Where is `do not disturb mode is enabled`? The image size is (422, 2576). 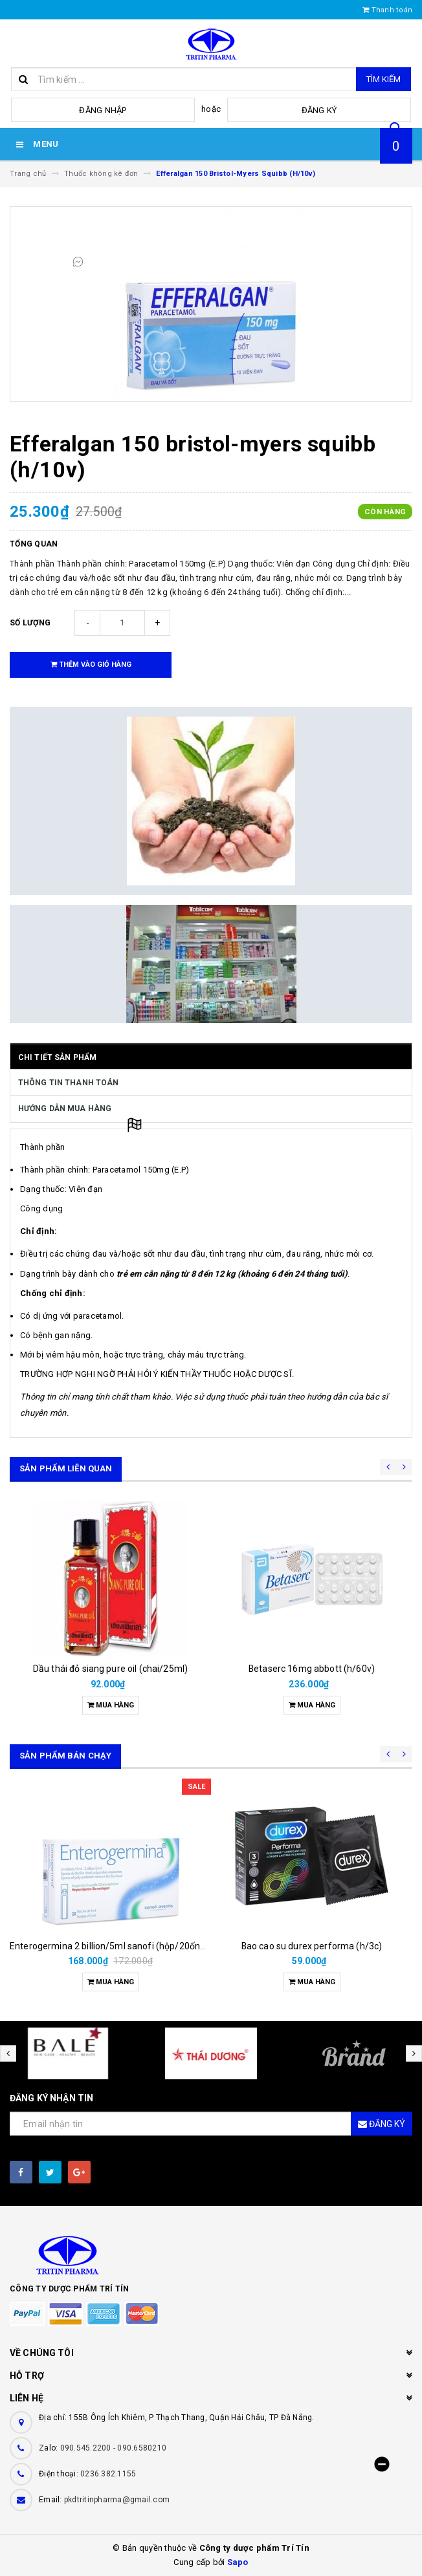 do not disturb mode is enabled is located at coordinates (382, 2464).